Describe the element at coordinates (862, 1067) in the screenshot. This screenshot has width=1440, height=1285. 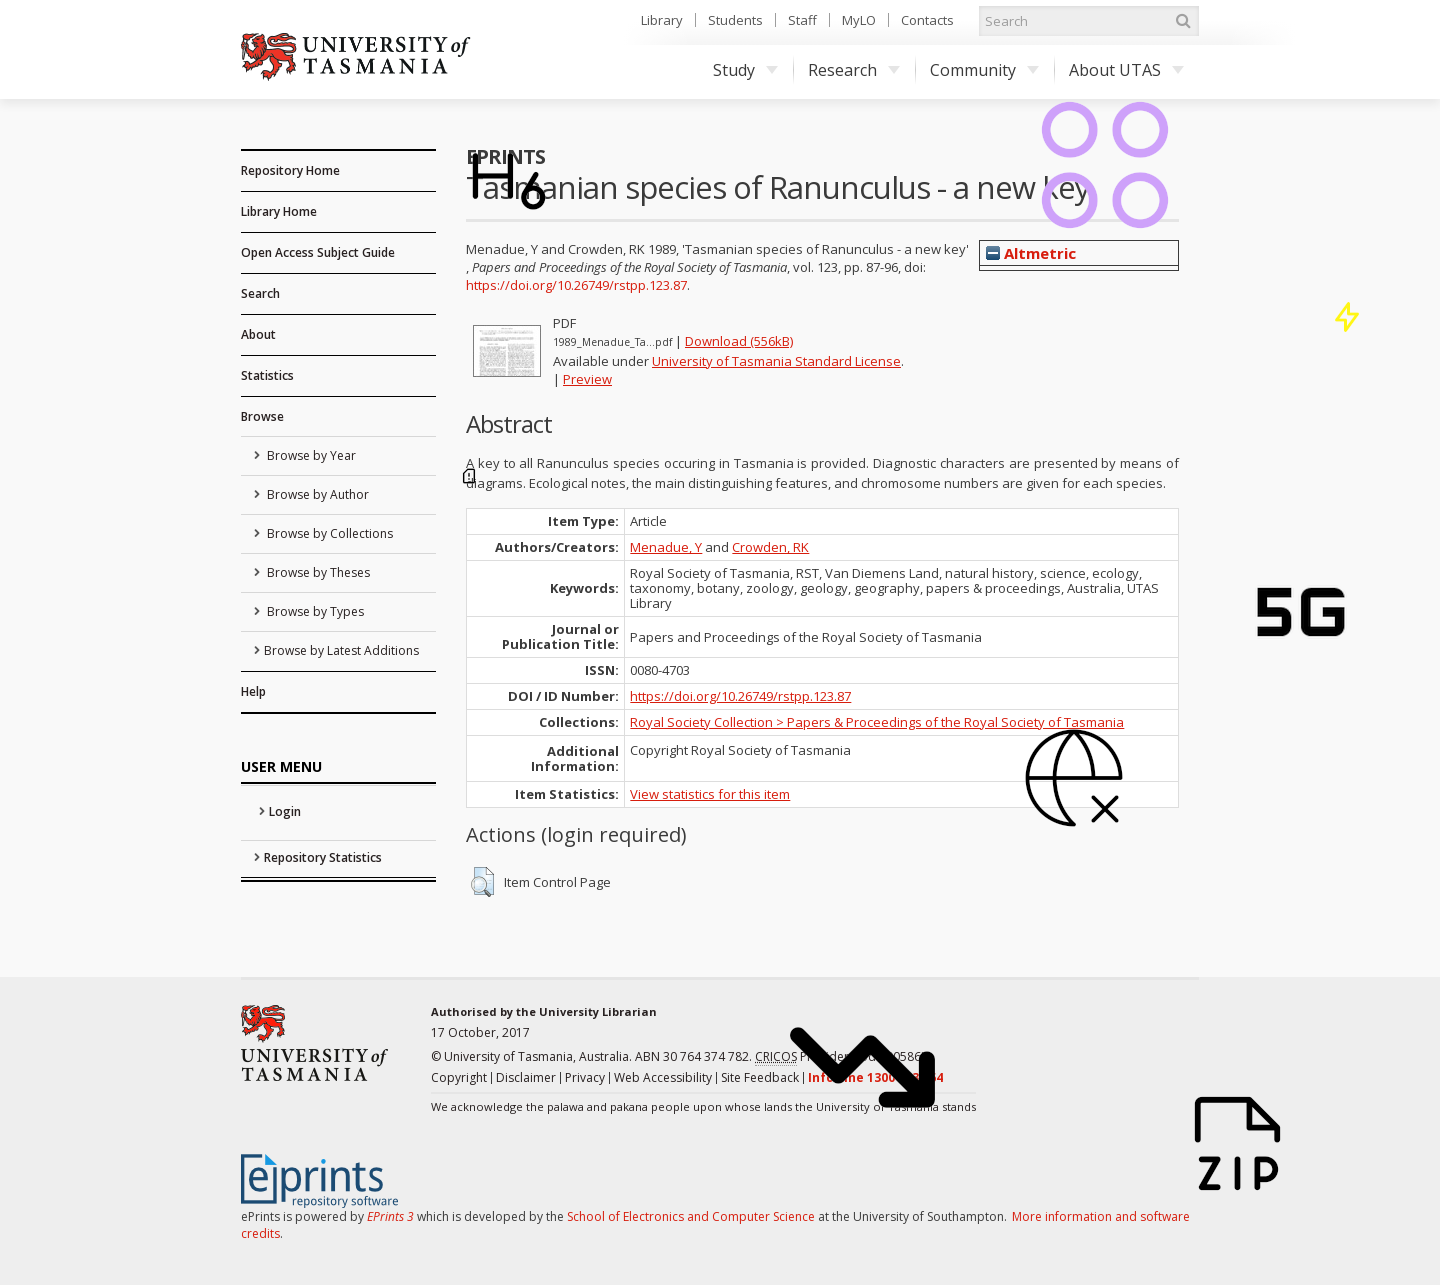
I see `indicates a declining trend or decrease in value` at that location.